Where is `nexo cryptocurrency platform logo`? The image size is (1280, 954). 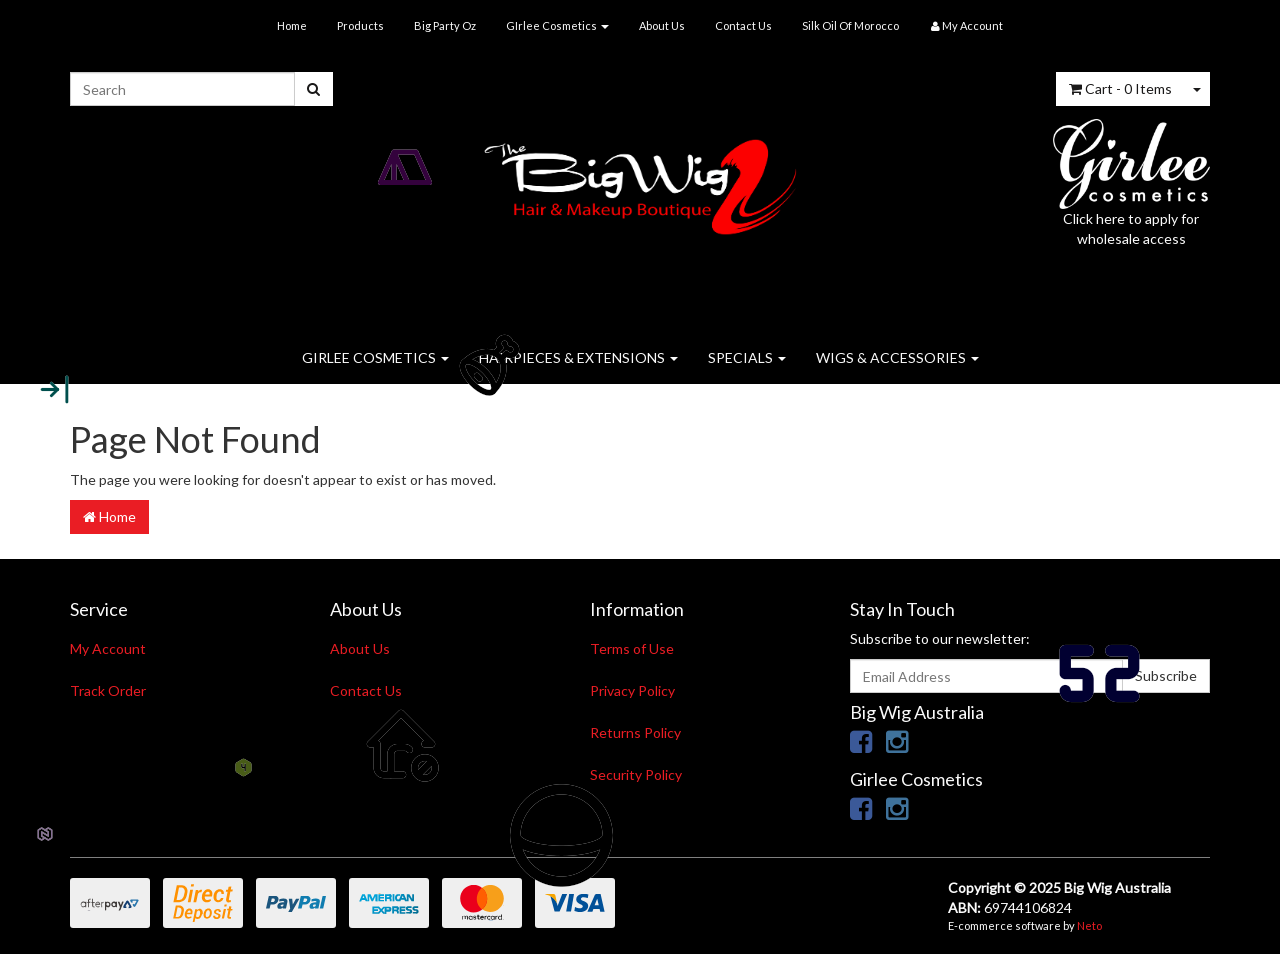 nexo cryptocurrency platform logo is located at coordinates (45, 834).